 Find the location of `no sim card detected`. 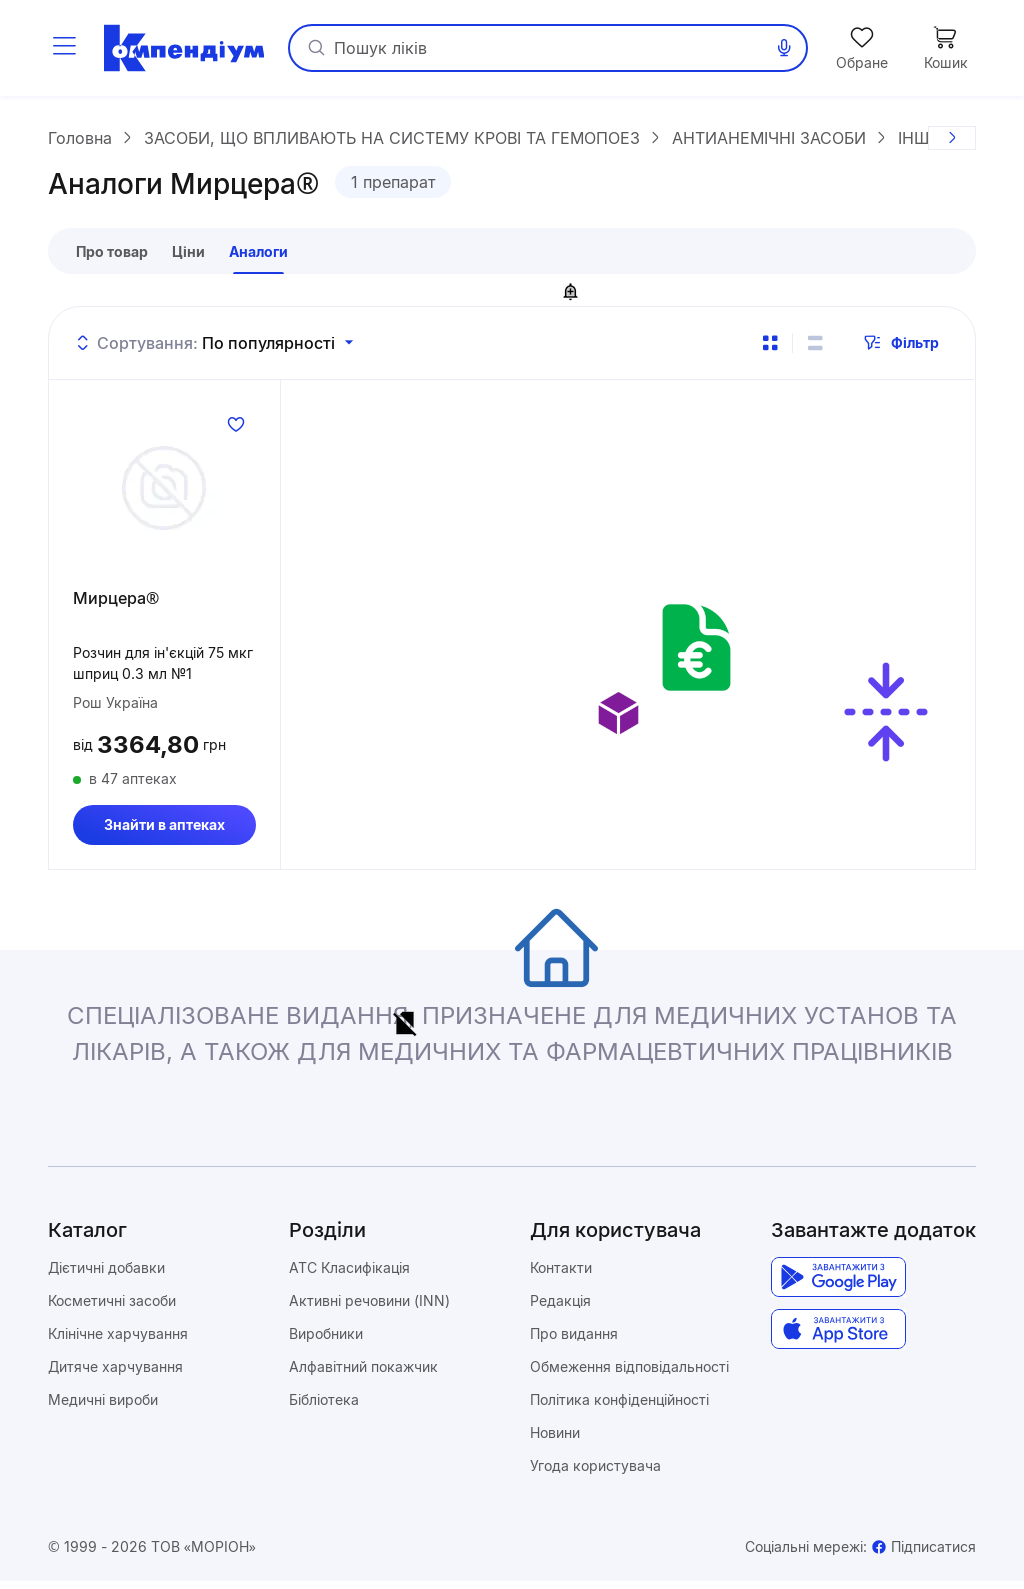

no sim card detected is located at coordinates (405, 1023).